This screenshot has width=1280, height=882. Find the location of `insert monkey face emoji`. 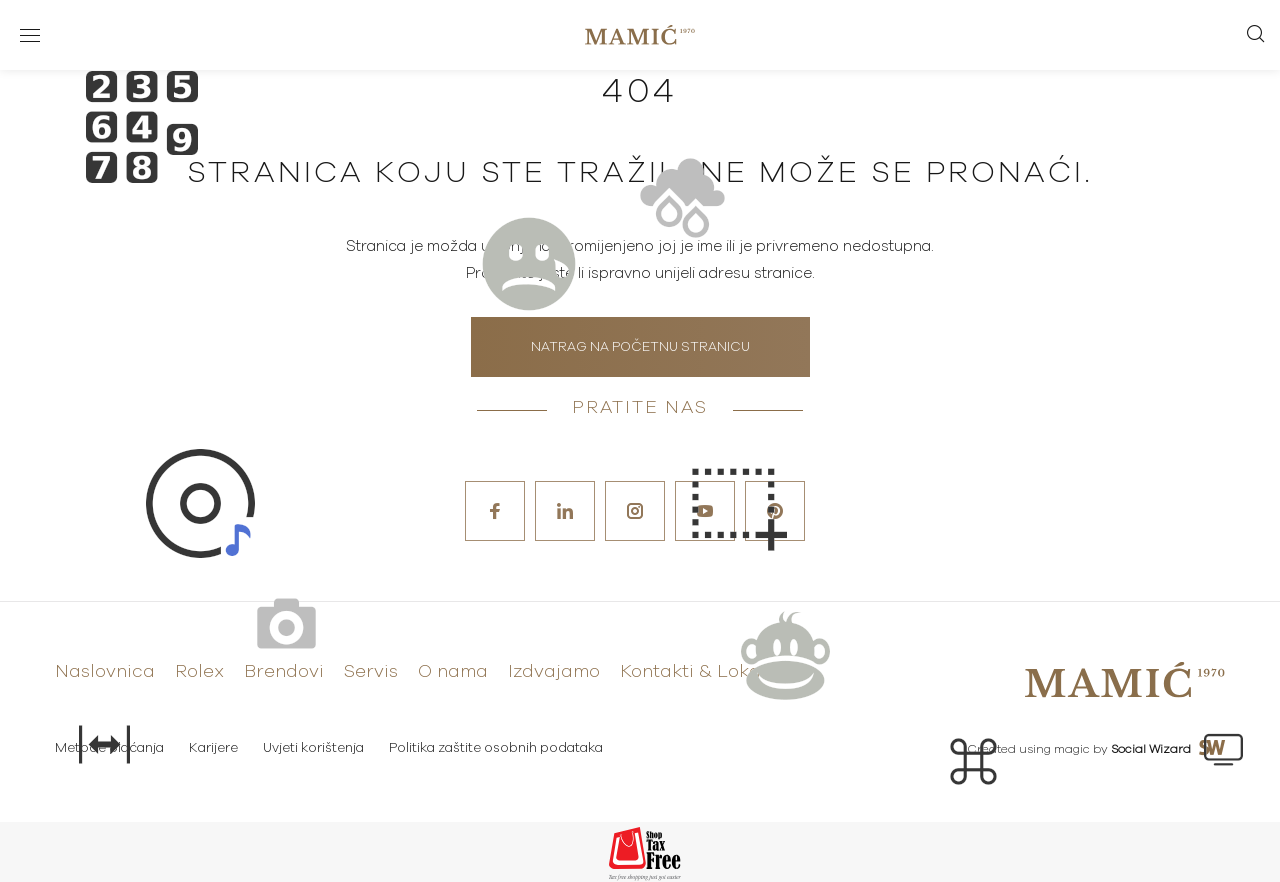

insert monkey face emoji is located at coordinates (785, 655).